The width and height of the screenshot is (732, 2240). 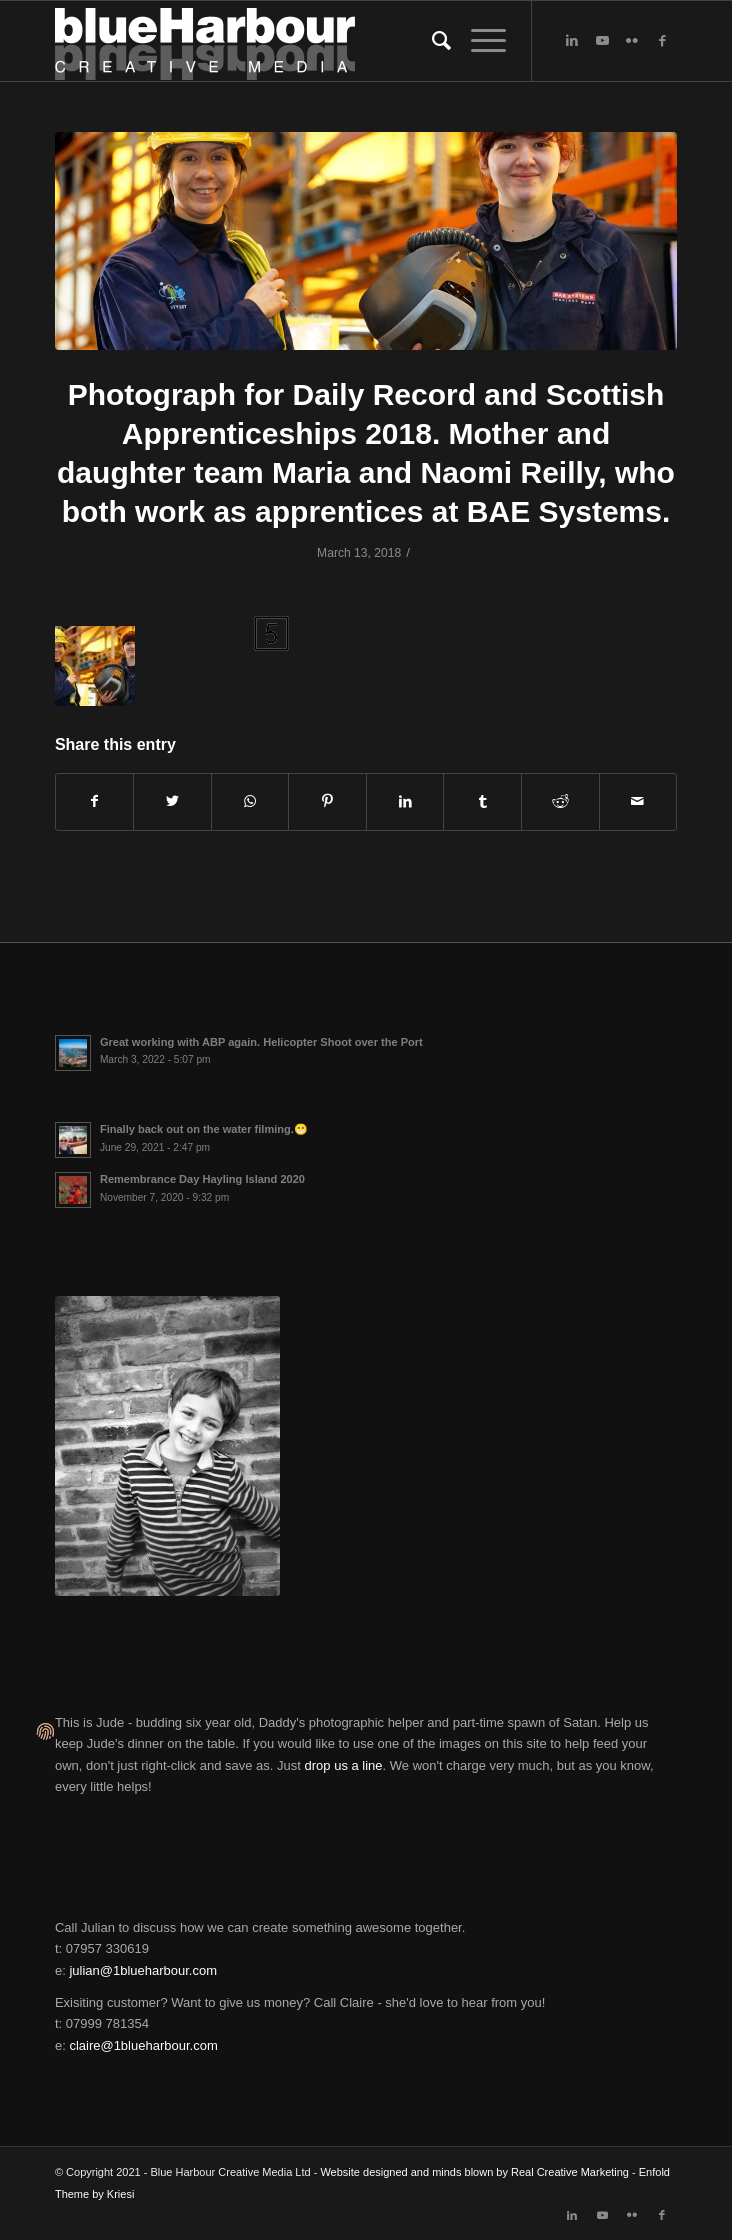 I want to click on select or navigate to item number five, so click(x=271, y=633).